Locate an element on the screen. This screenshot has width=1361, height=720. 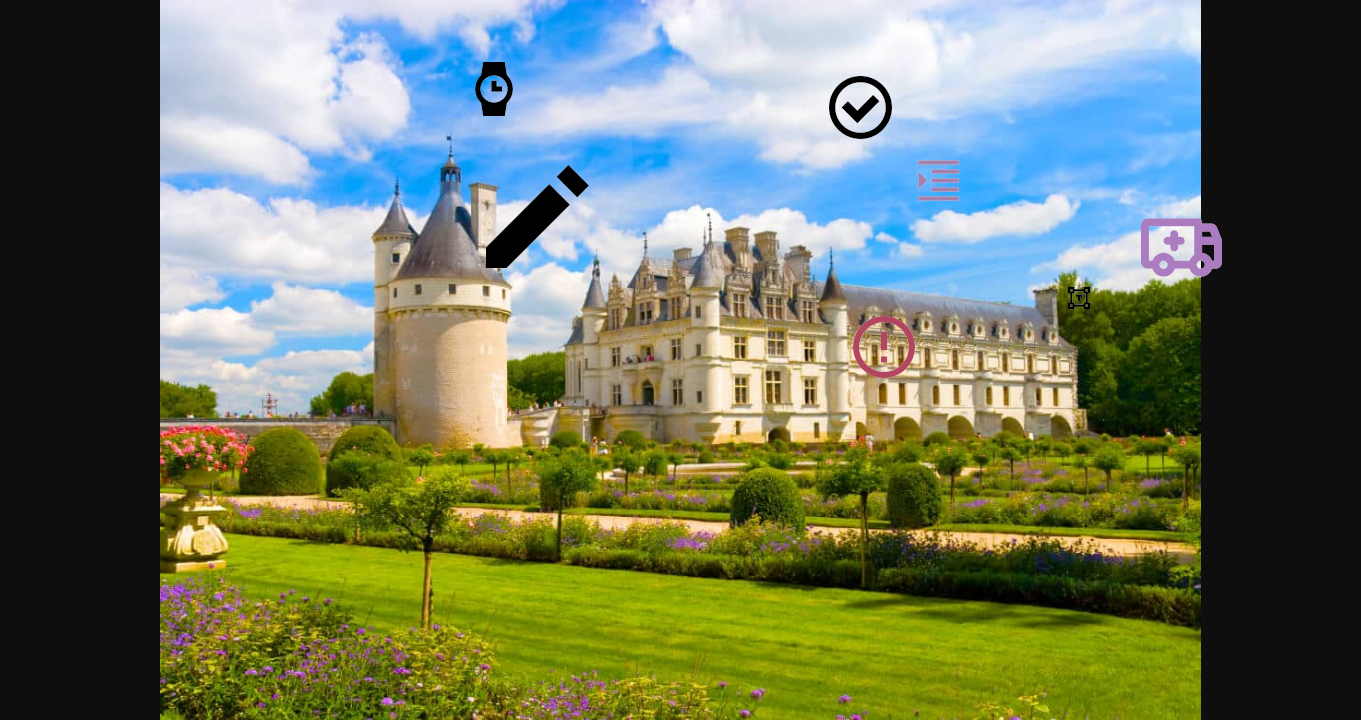
indicates task or action completed successfully is located at coordinates (860, 107).